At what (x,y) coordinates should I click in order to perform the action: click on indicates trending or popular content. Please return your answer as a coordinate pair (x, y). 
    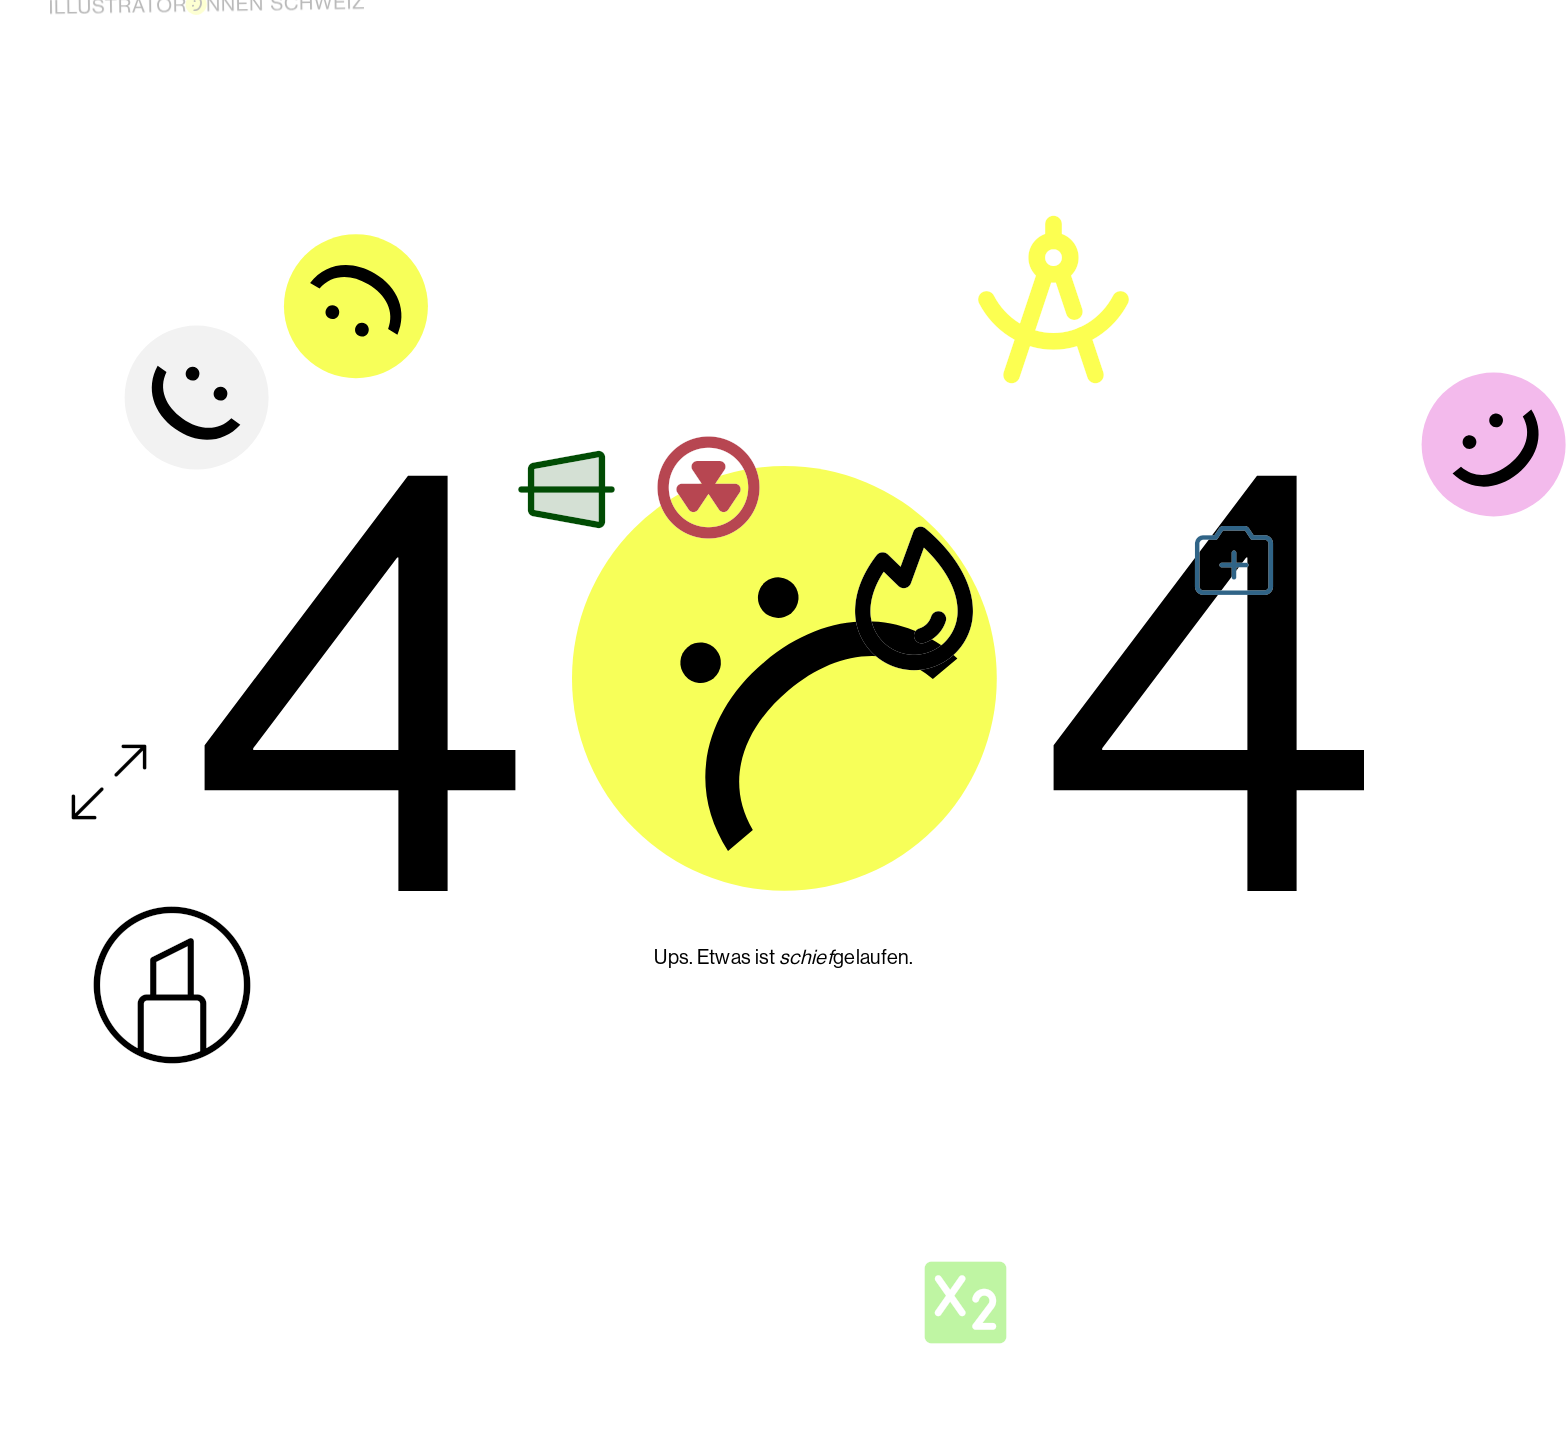
    Looking at the image, I should click on (914, 601).